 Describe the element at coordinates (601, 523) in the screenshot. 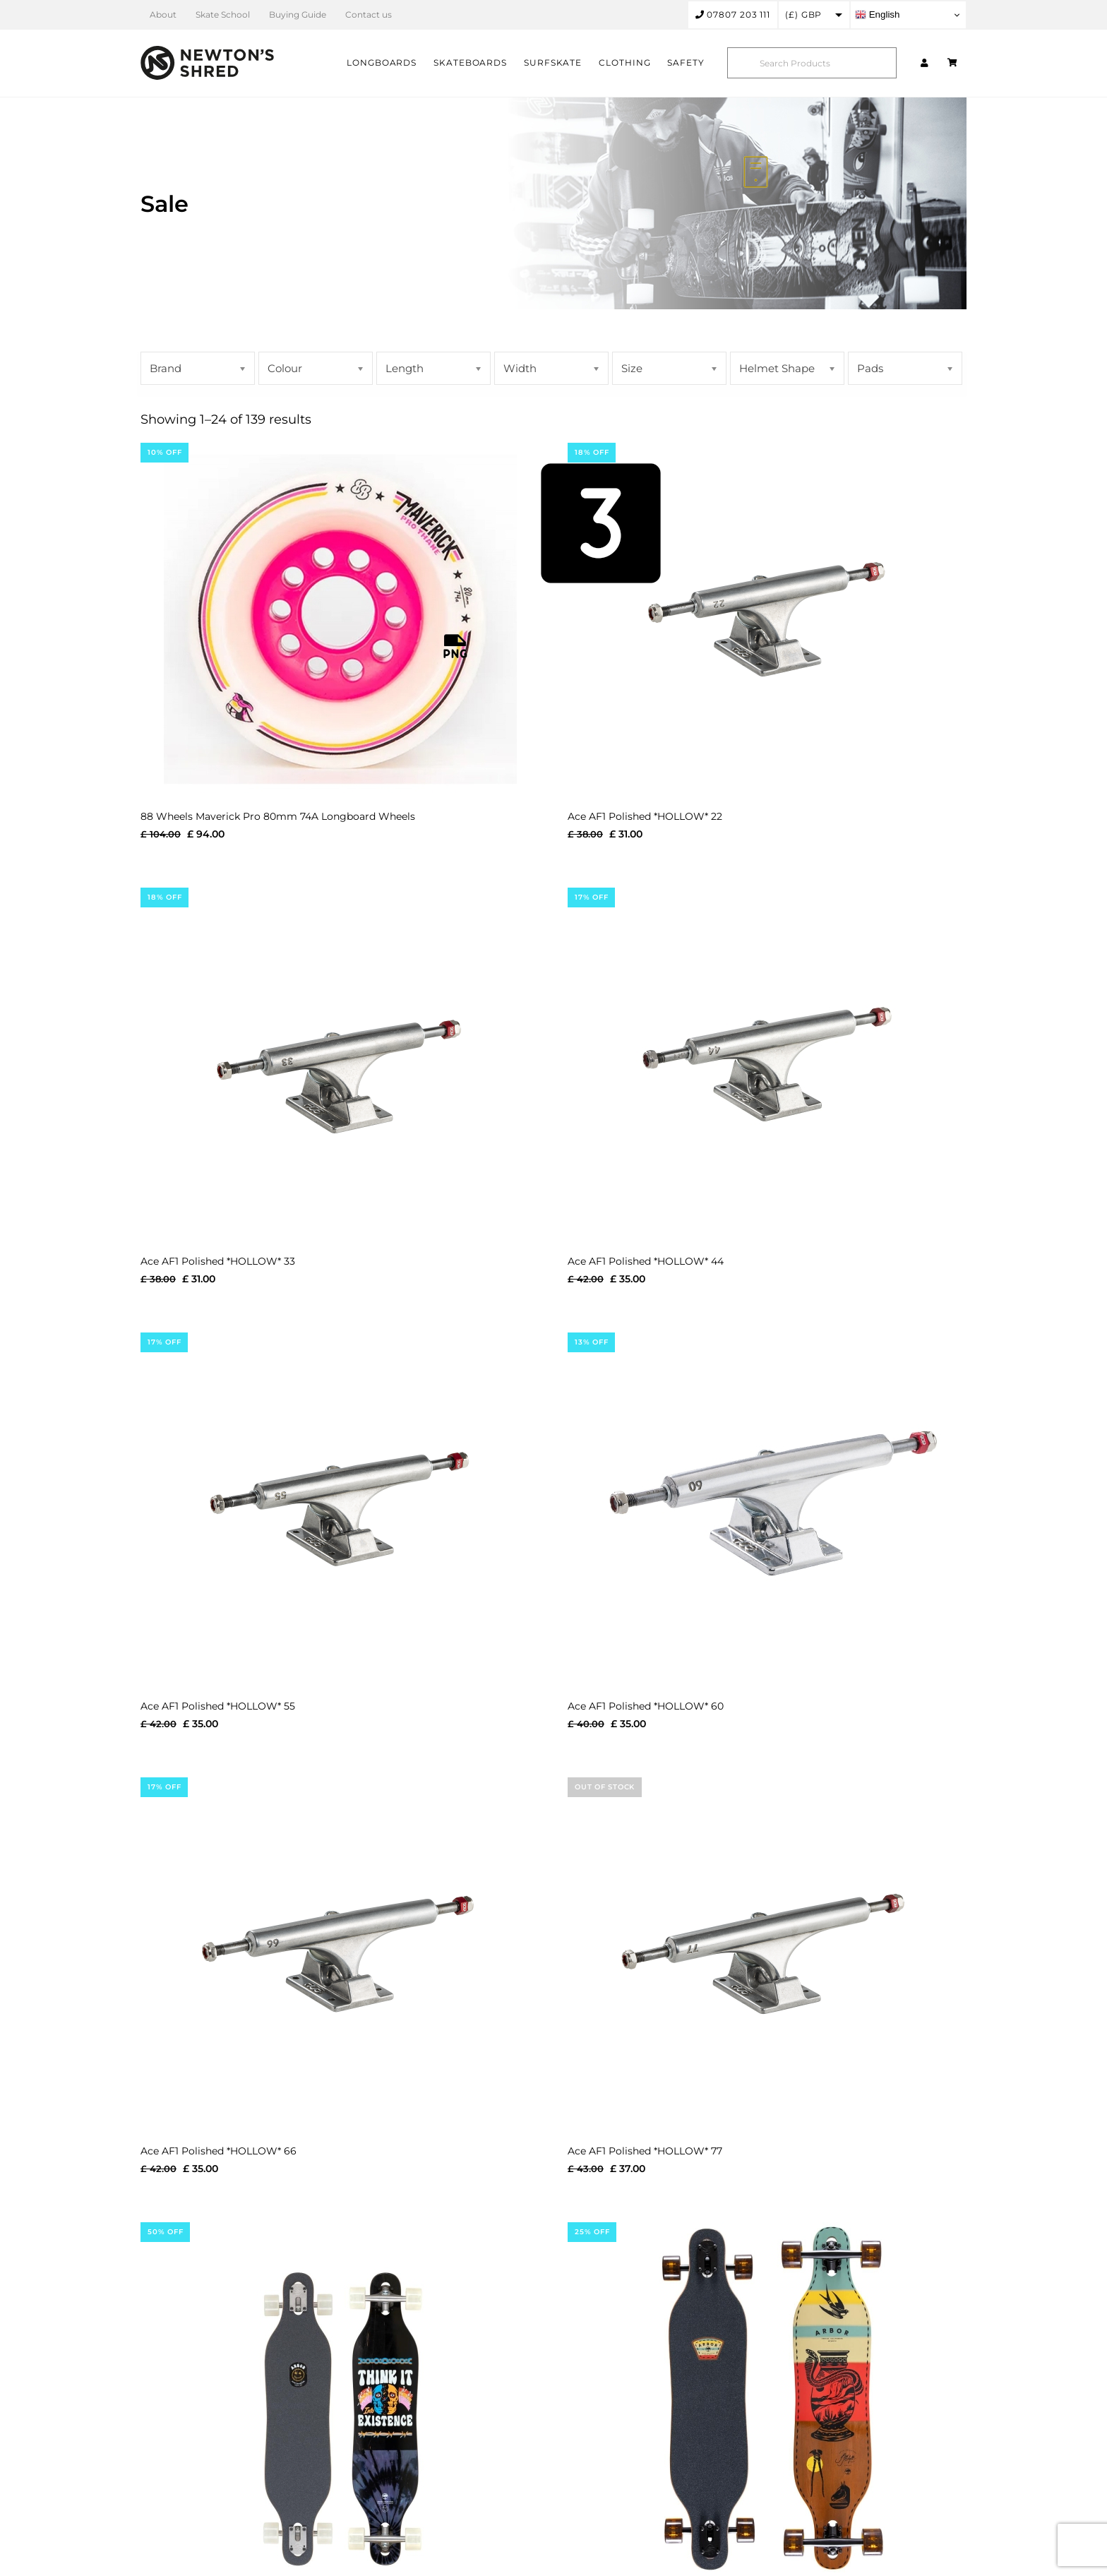

I see `select option three from a numbered list` at that location.